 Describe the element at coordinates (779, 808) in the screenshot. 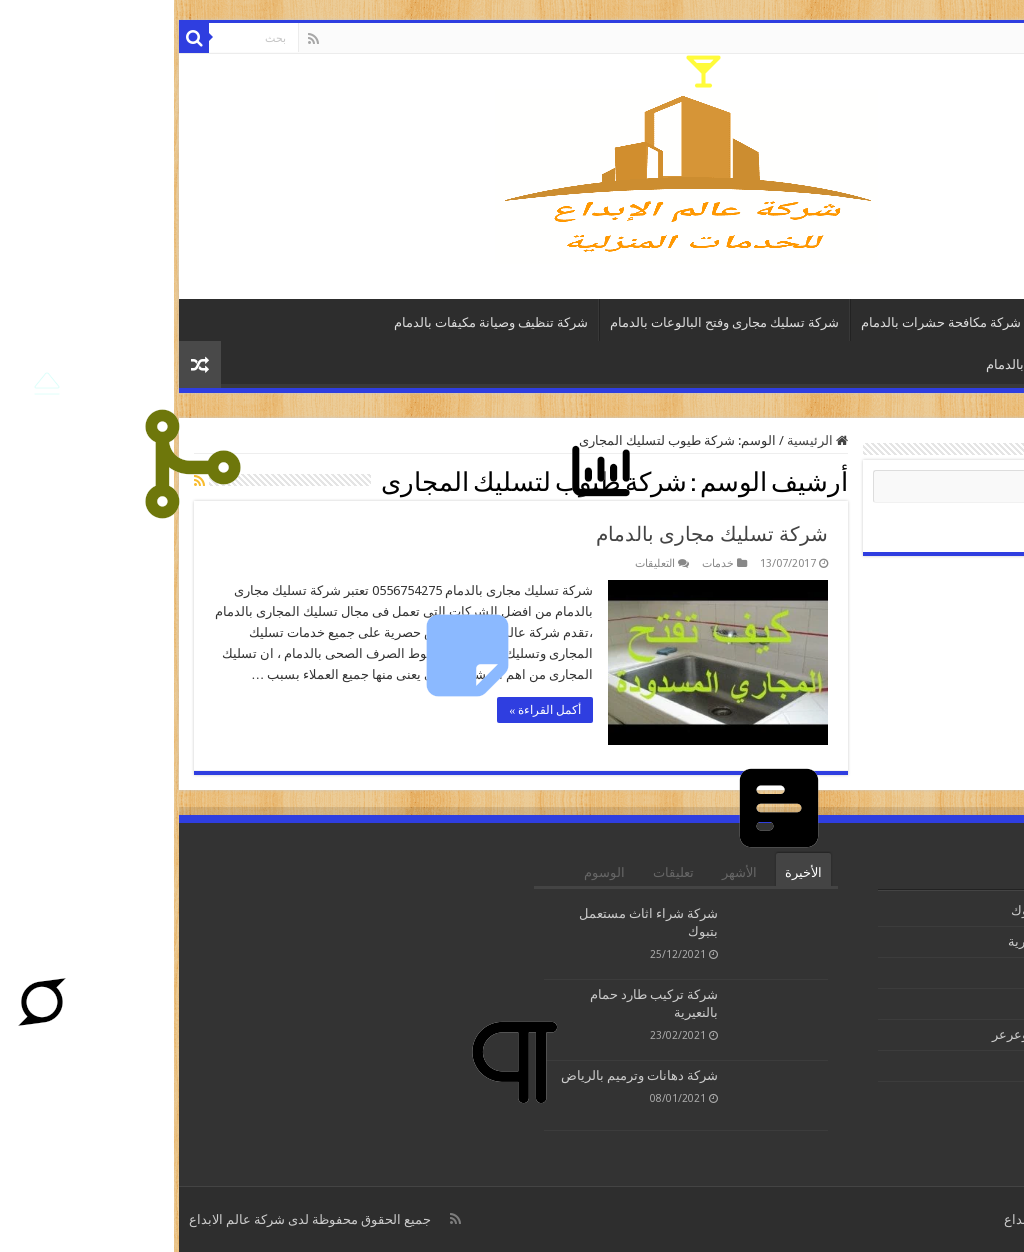

I see `view poll or survey results` at that location.